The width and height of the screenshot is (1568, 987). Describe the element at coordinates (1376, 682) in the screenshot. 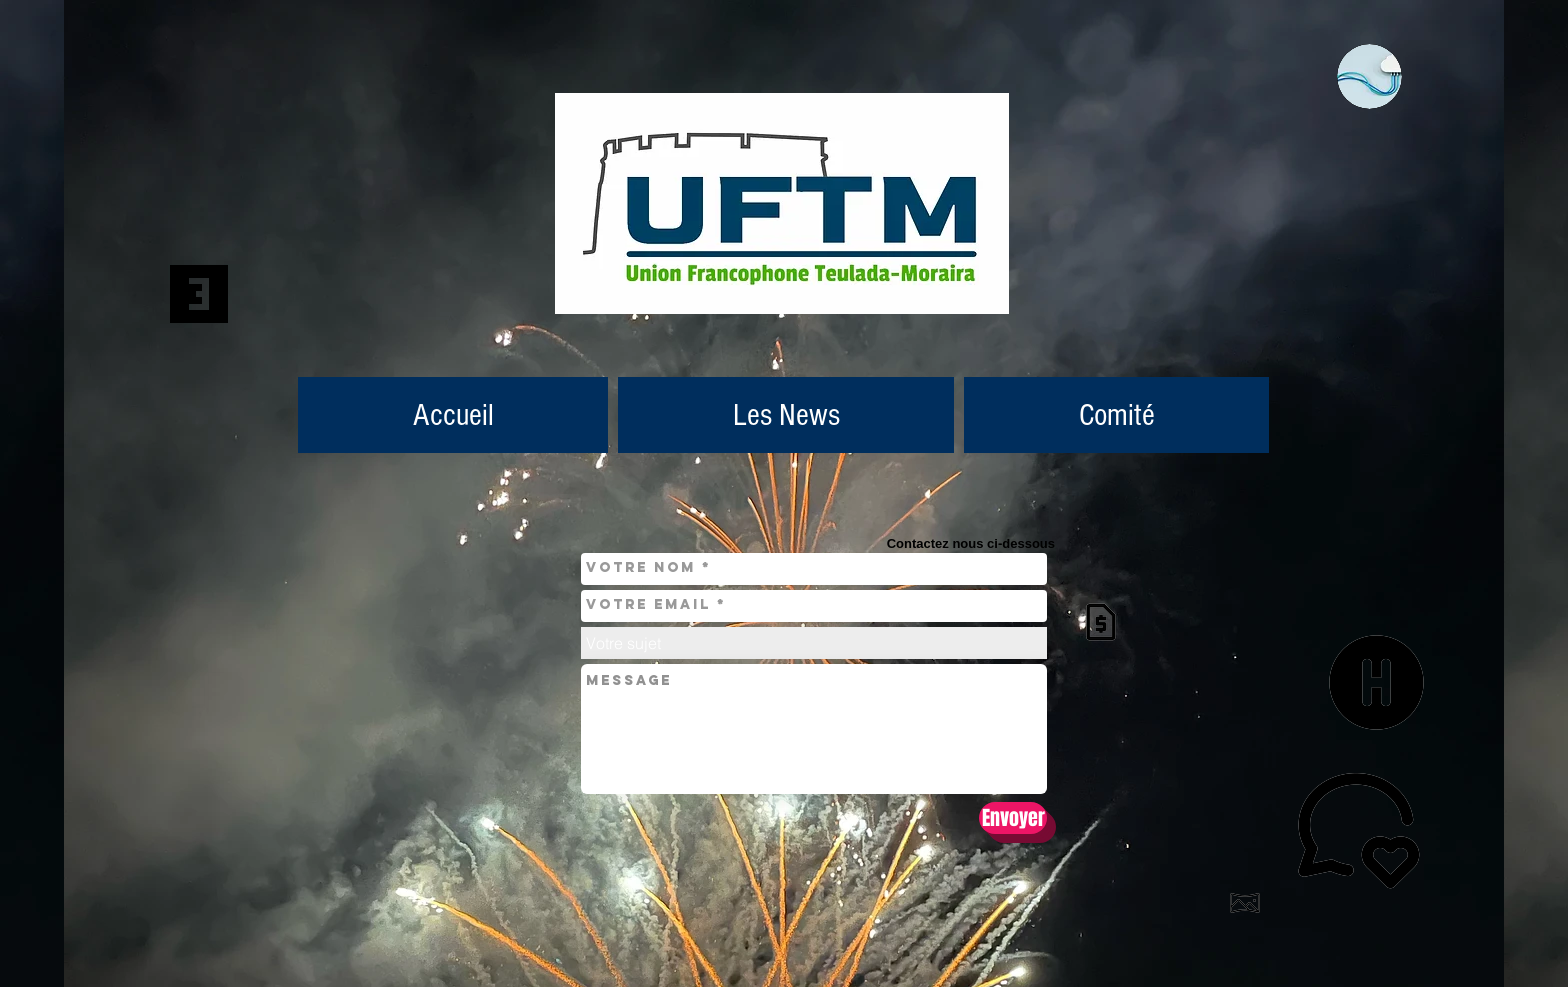

I see `find nearby hospitals or medical facilities` at that location.